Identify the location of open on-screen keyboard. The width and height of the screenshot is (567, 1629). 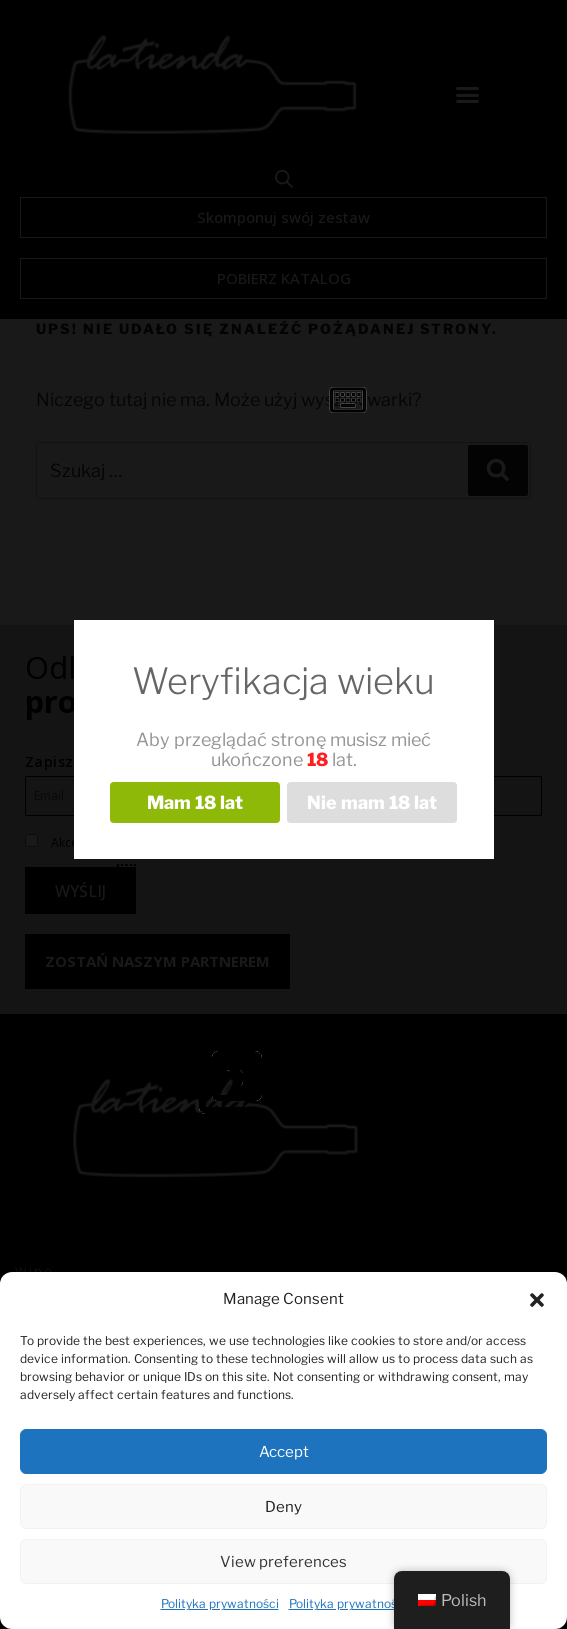
(348, 400).